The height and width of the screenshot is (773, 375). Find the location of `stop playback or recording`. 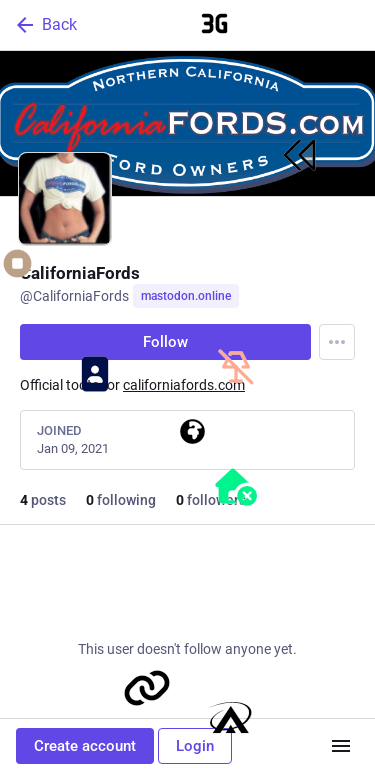

stop playback or recording is located at coordinates (17, 263).